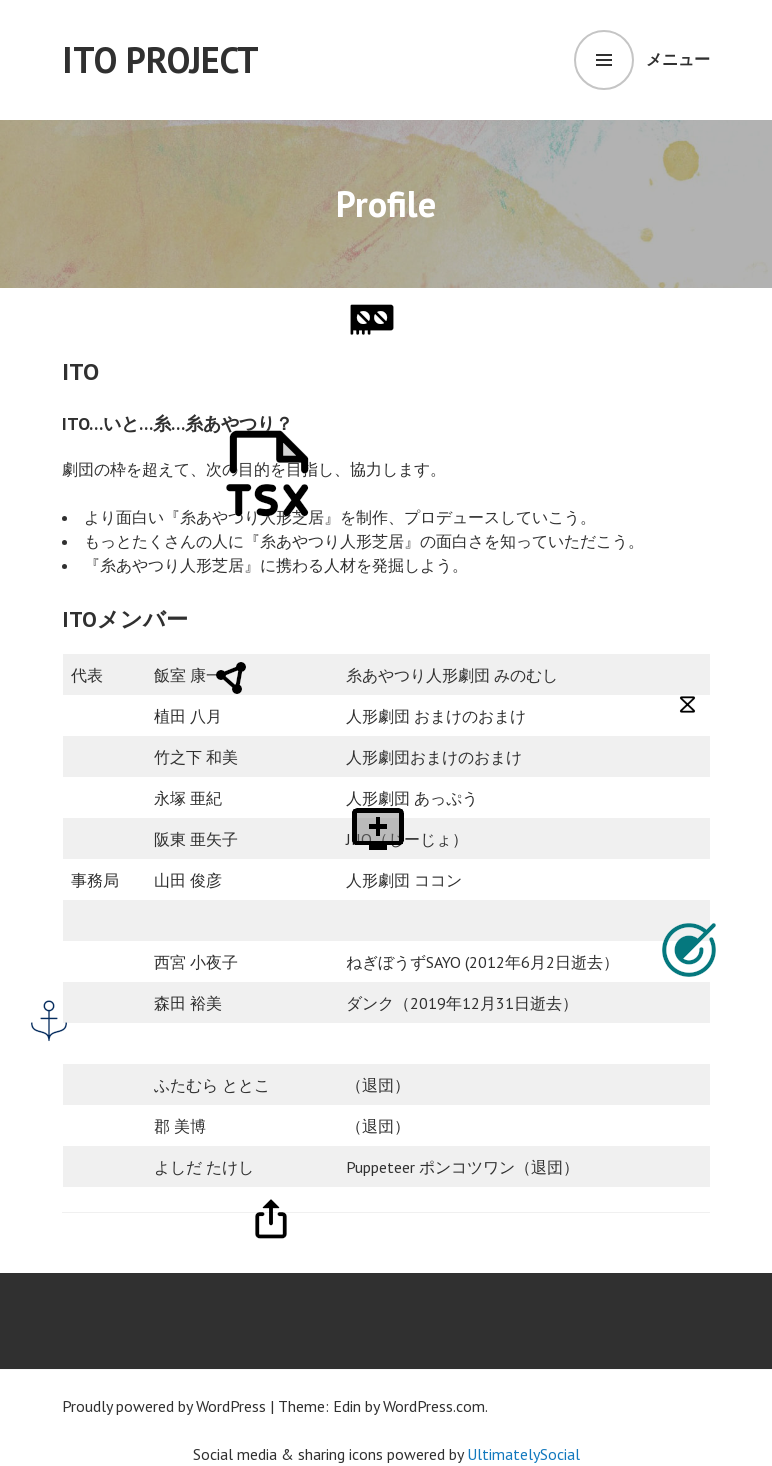  What do you see at coordinates (49, 1020) in the screenshot?
I see `anchor link to a specific section on the page` at bounding box center [49, 1020].